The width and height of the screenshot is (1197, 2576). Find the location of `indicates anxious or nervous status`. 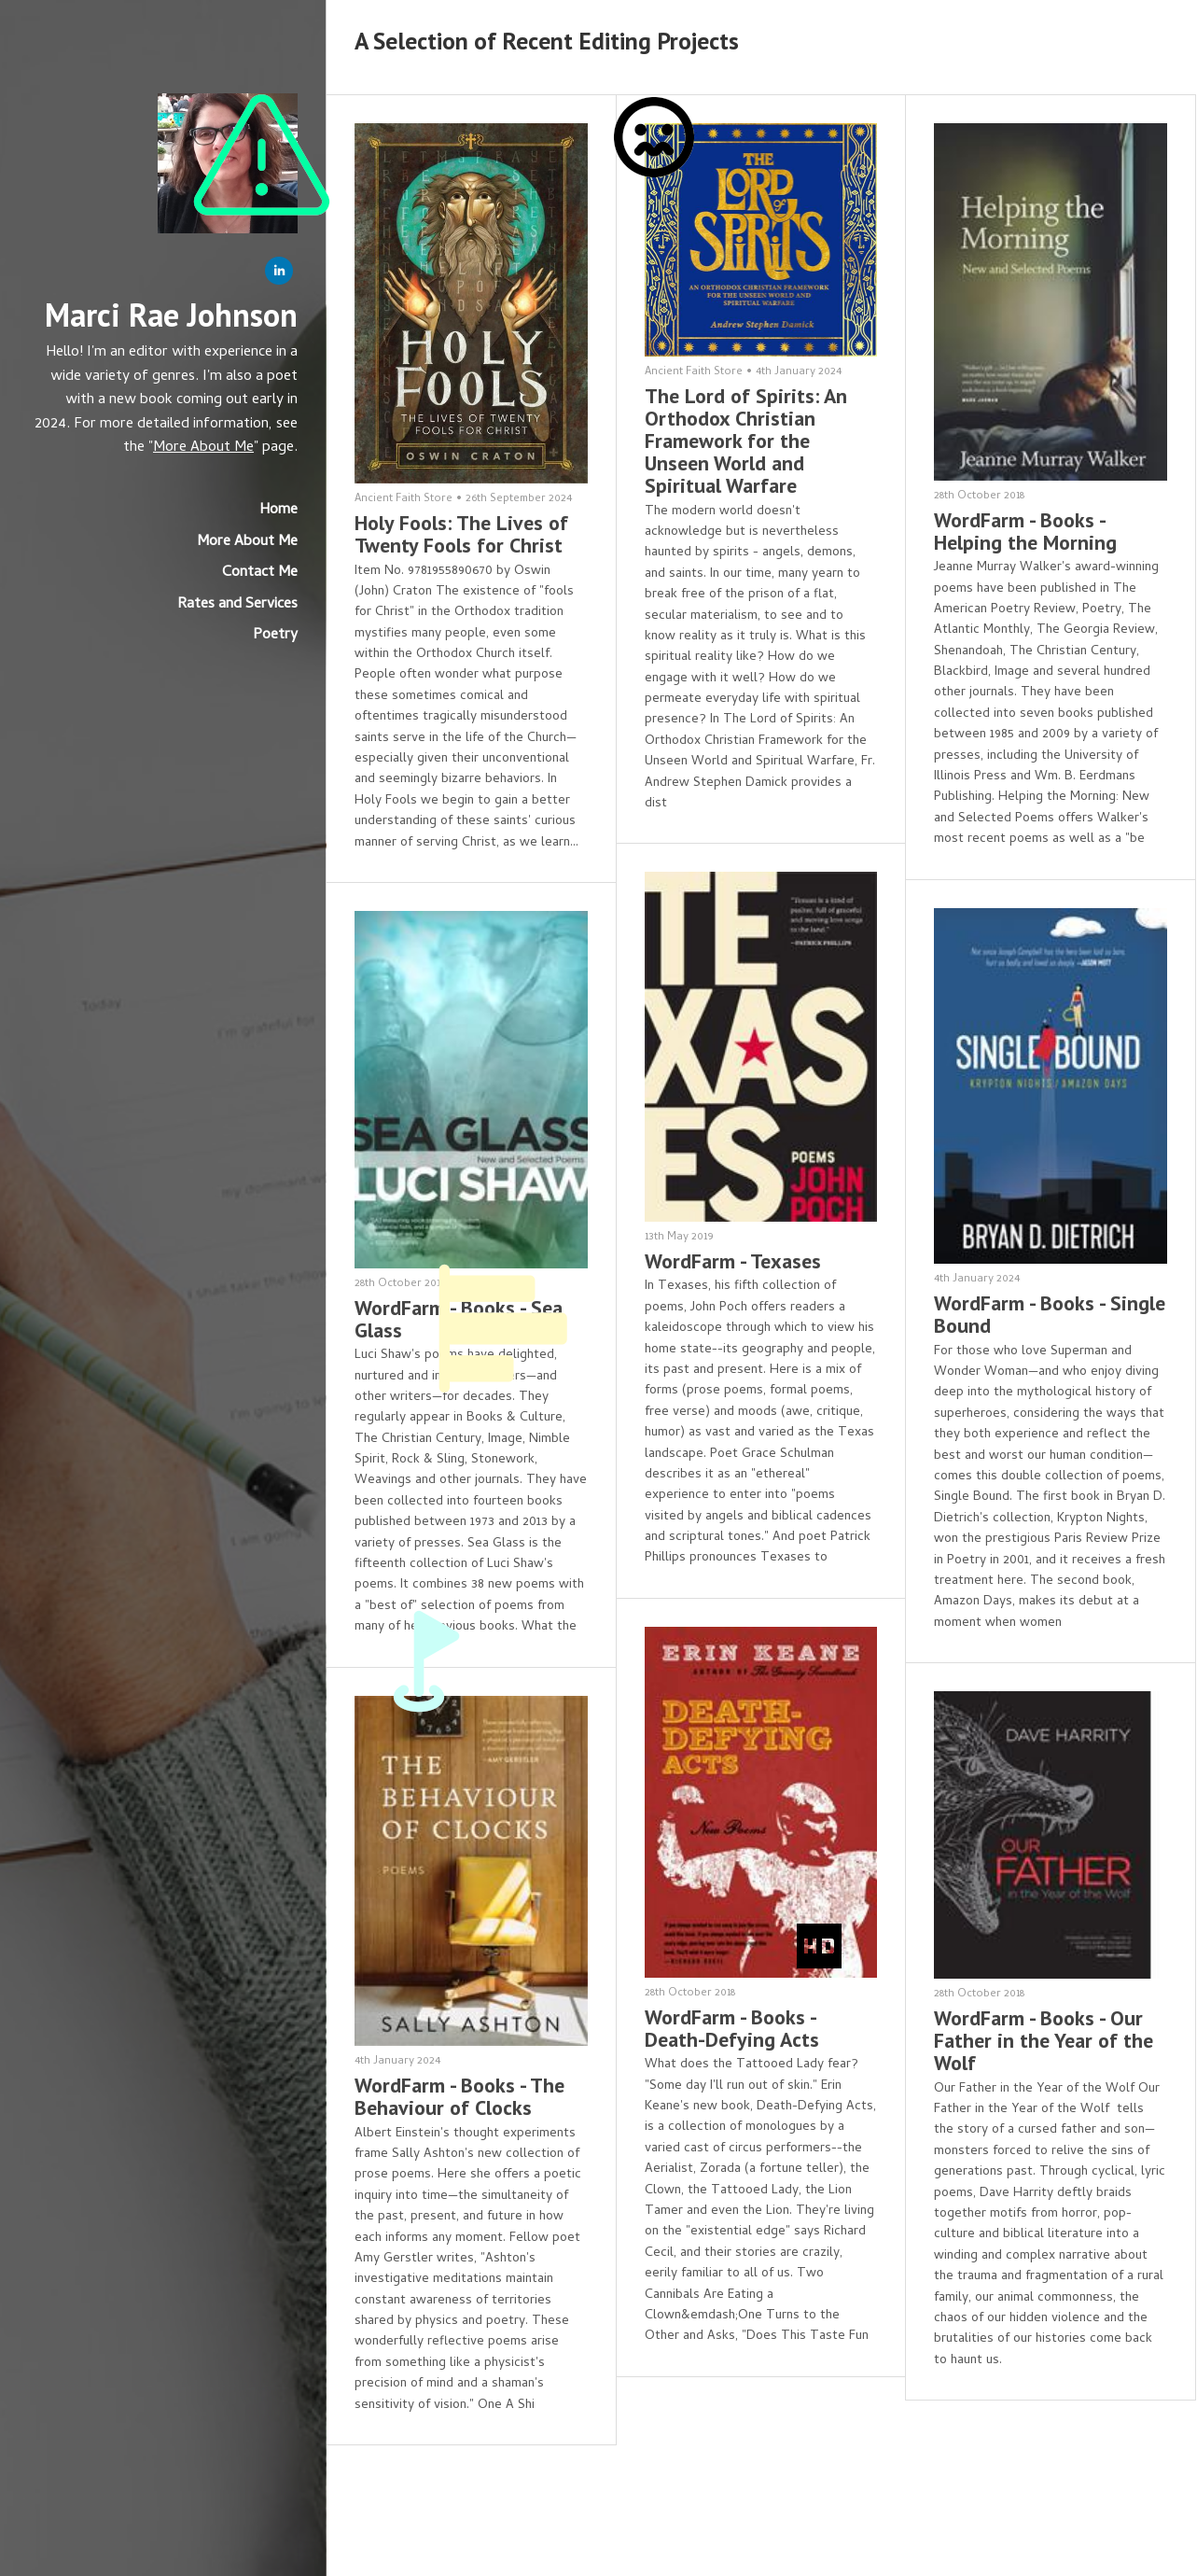

indicates anxious or nervous status is located at coordinates (654, 137).